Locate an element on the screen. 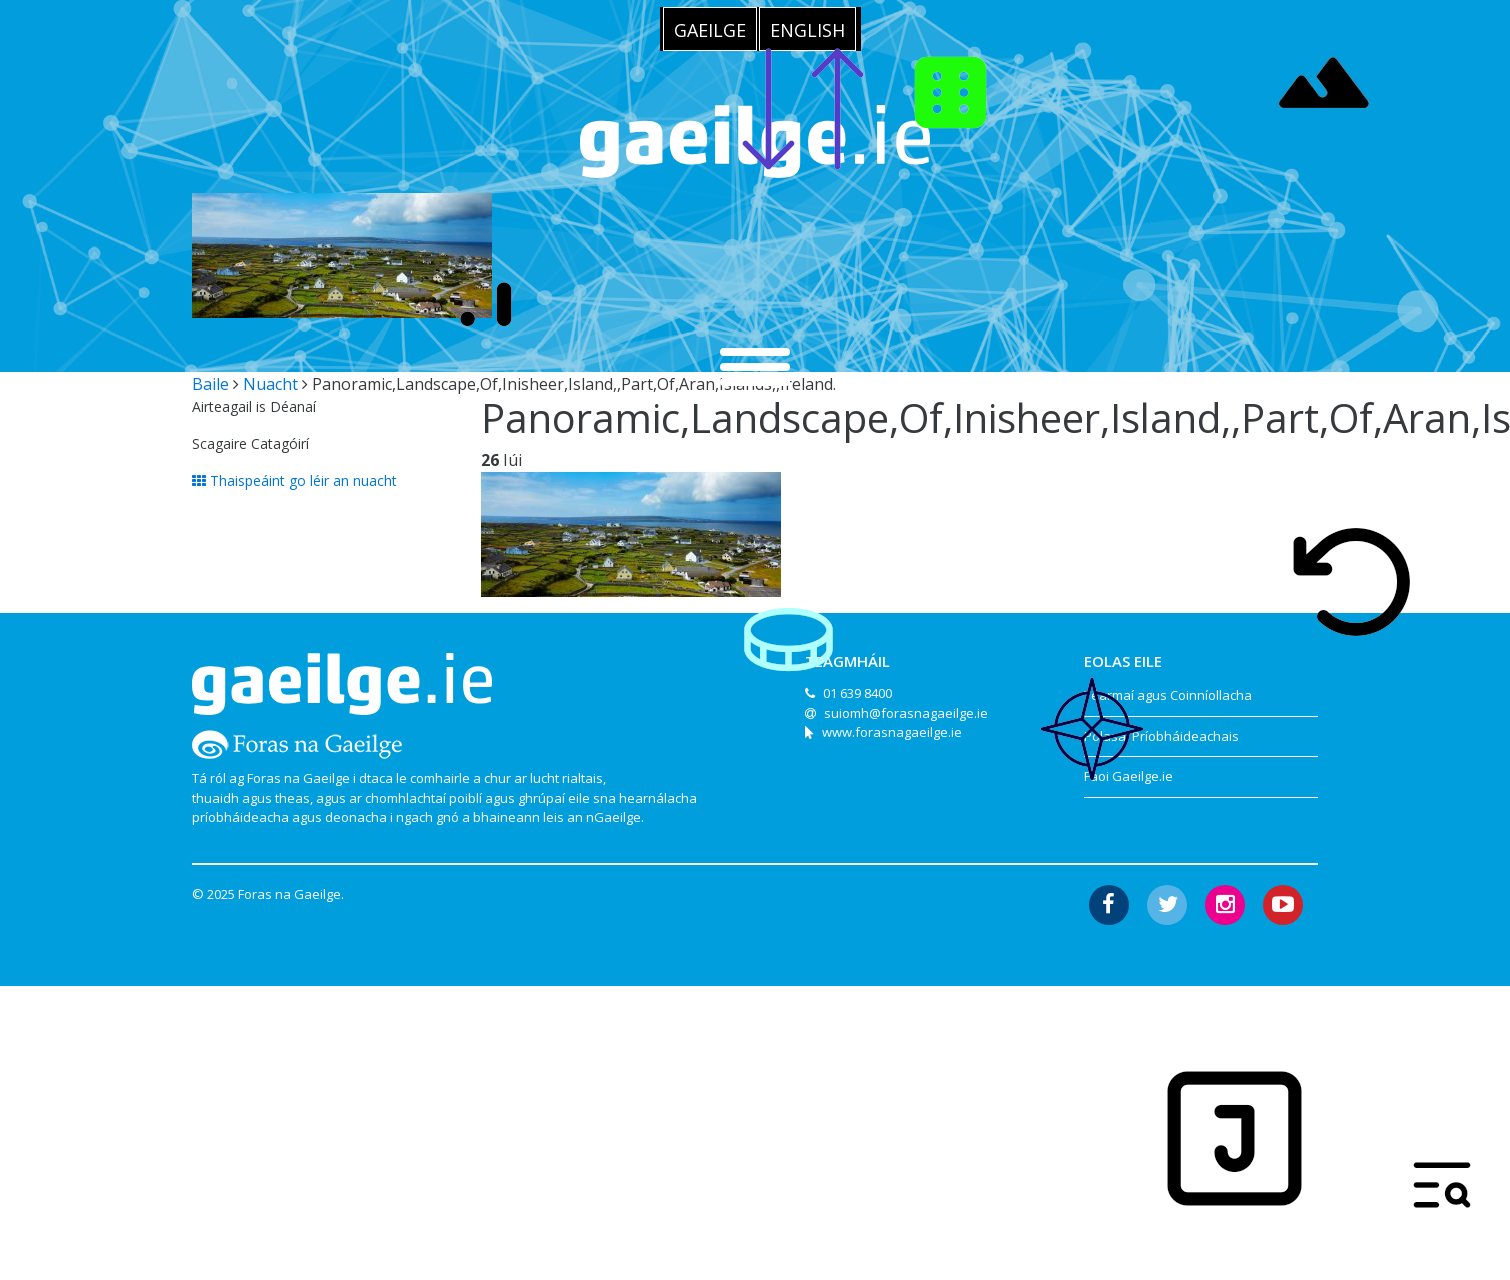 This screenshot has height=1280, width=1510. search within text or document content is located at coordinates (1442, 1185).